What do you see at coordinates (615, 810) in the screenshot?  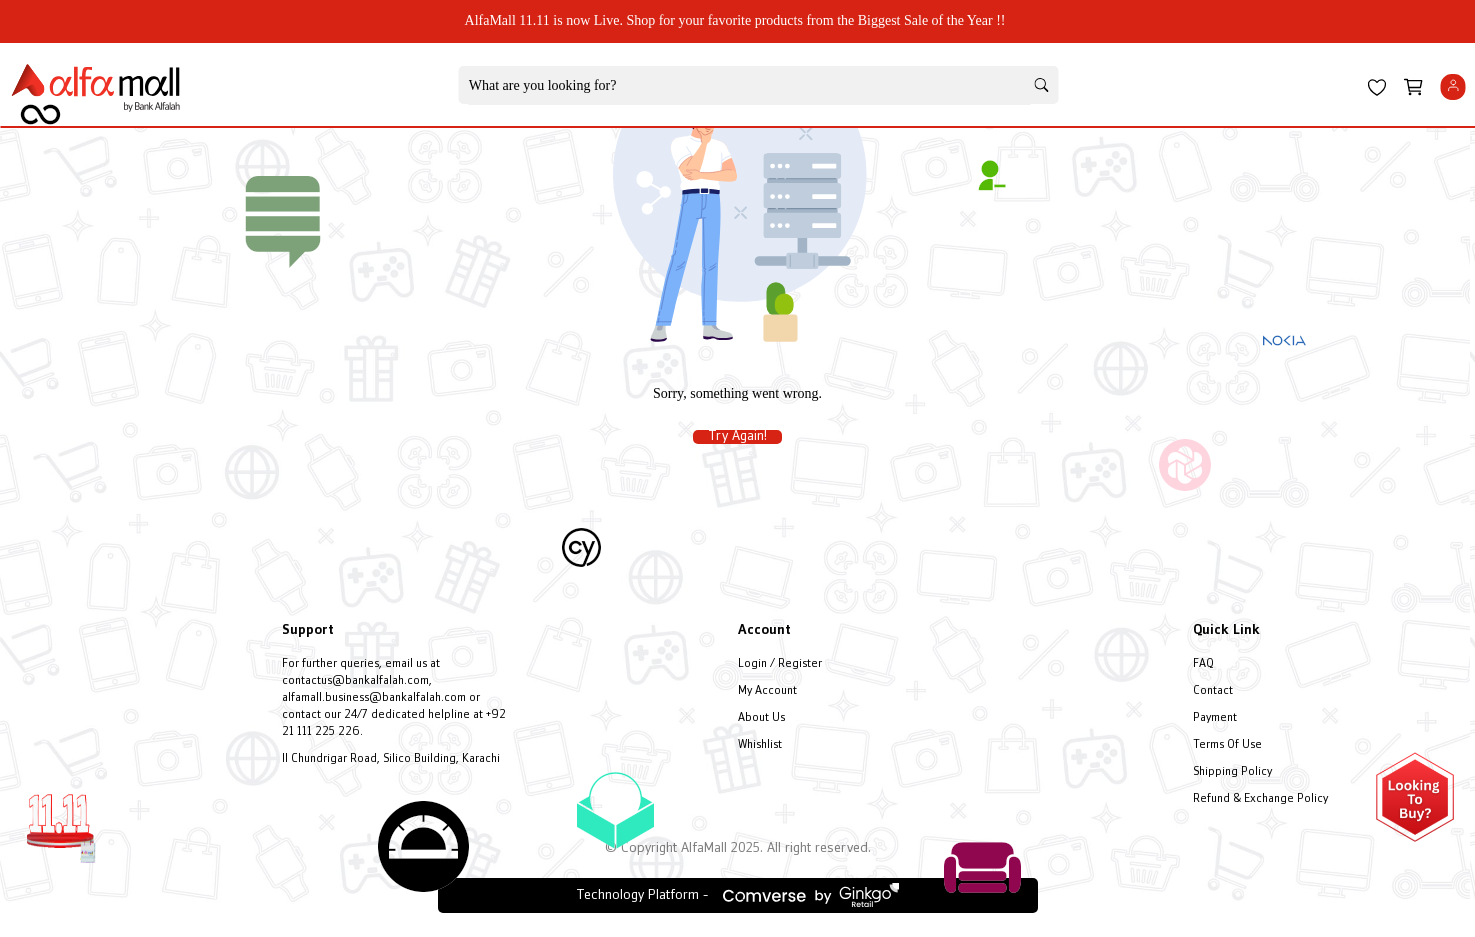 I see `open Roundcube webmail client` at bounding box center [615, 810].